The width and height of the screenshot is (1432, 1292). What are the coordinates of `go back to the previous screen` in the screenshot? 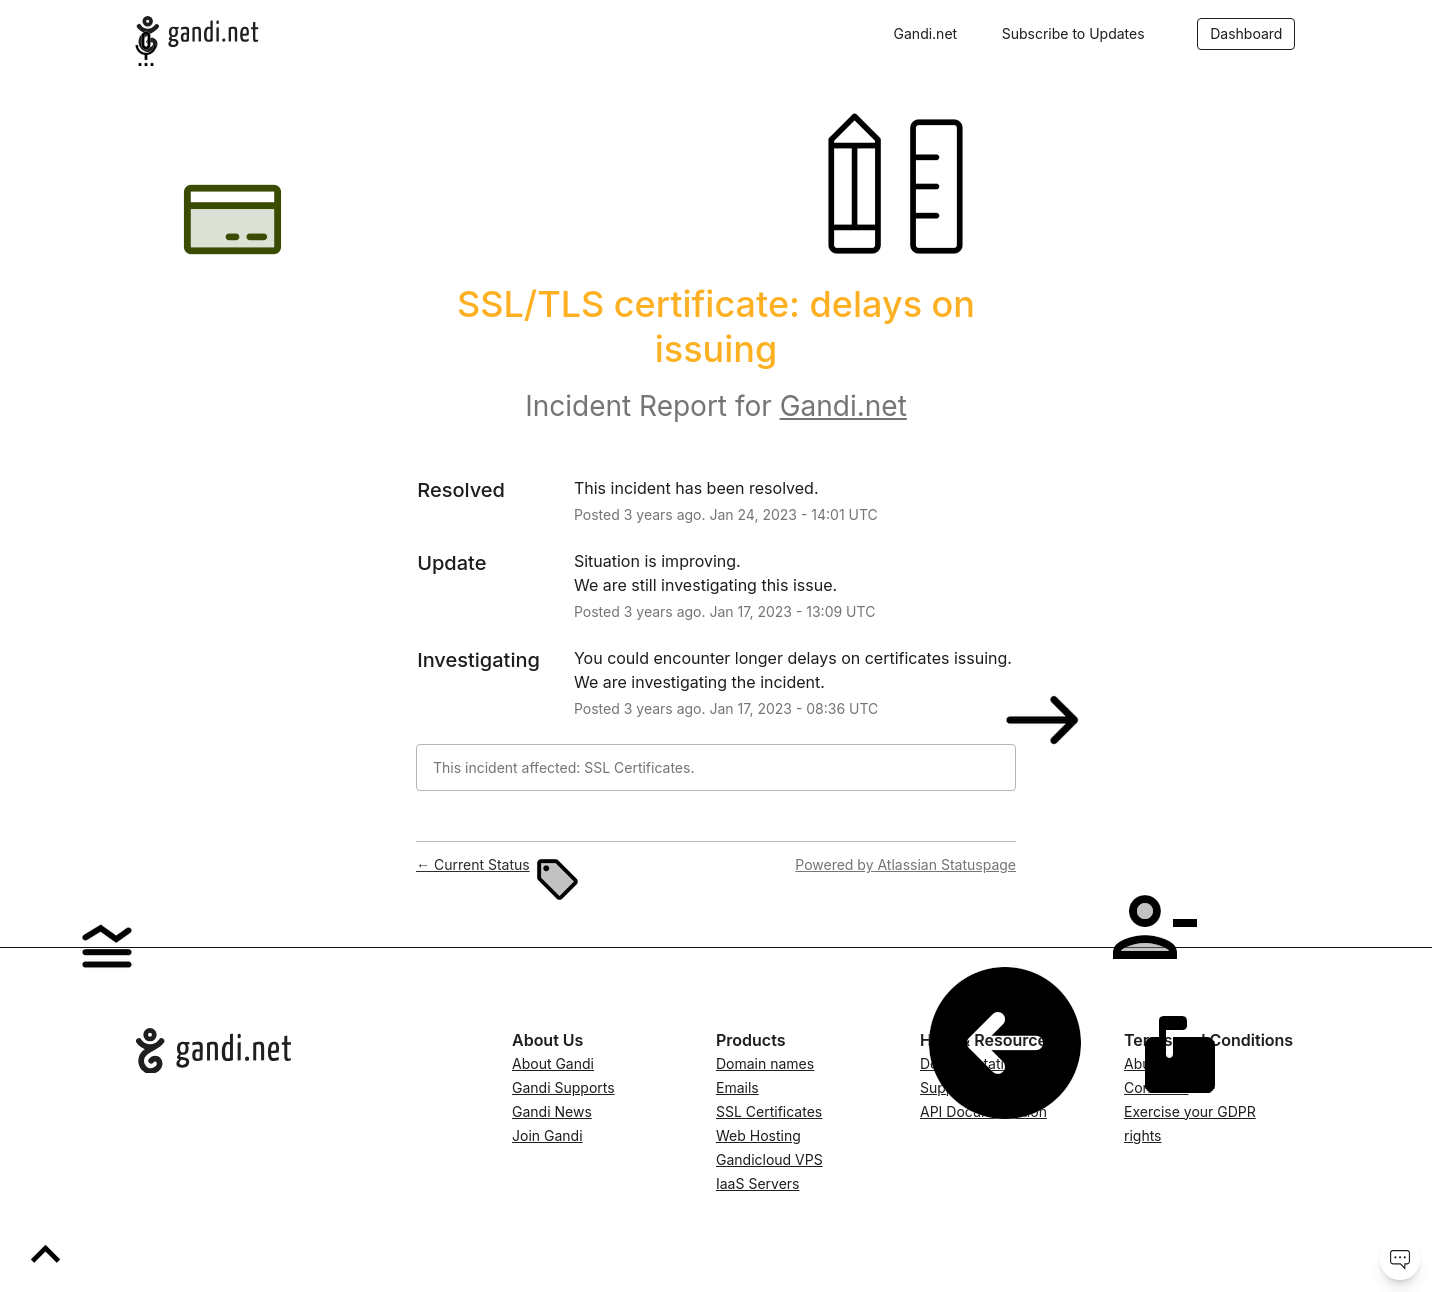 It's located at (1005, 1043).